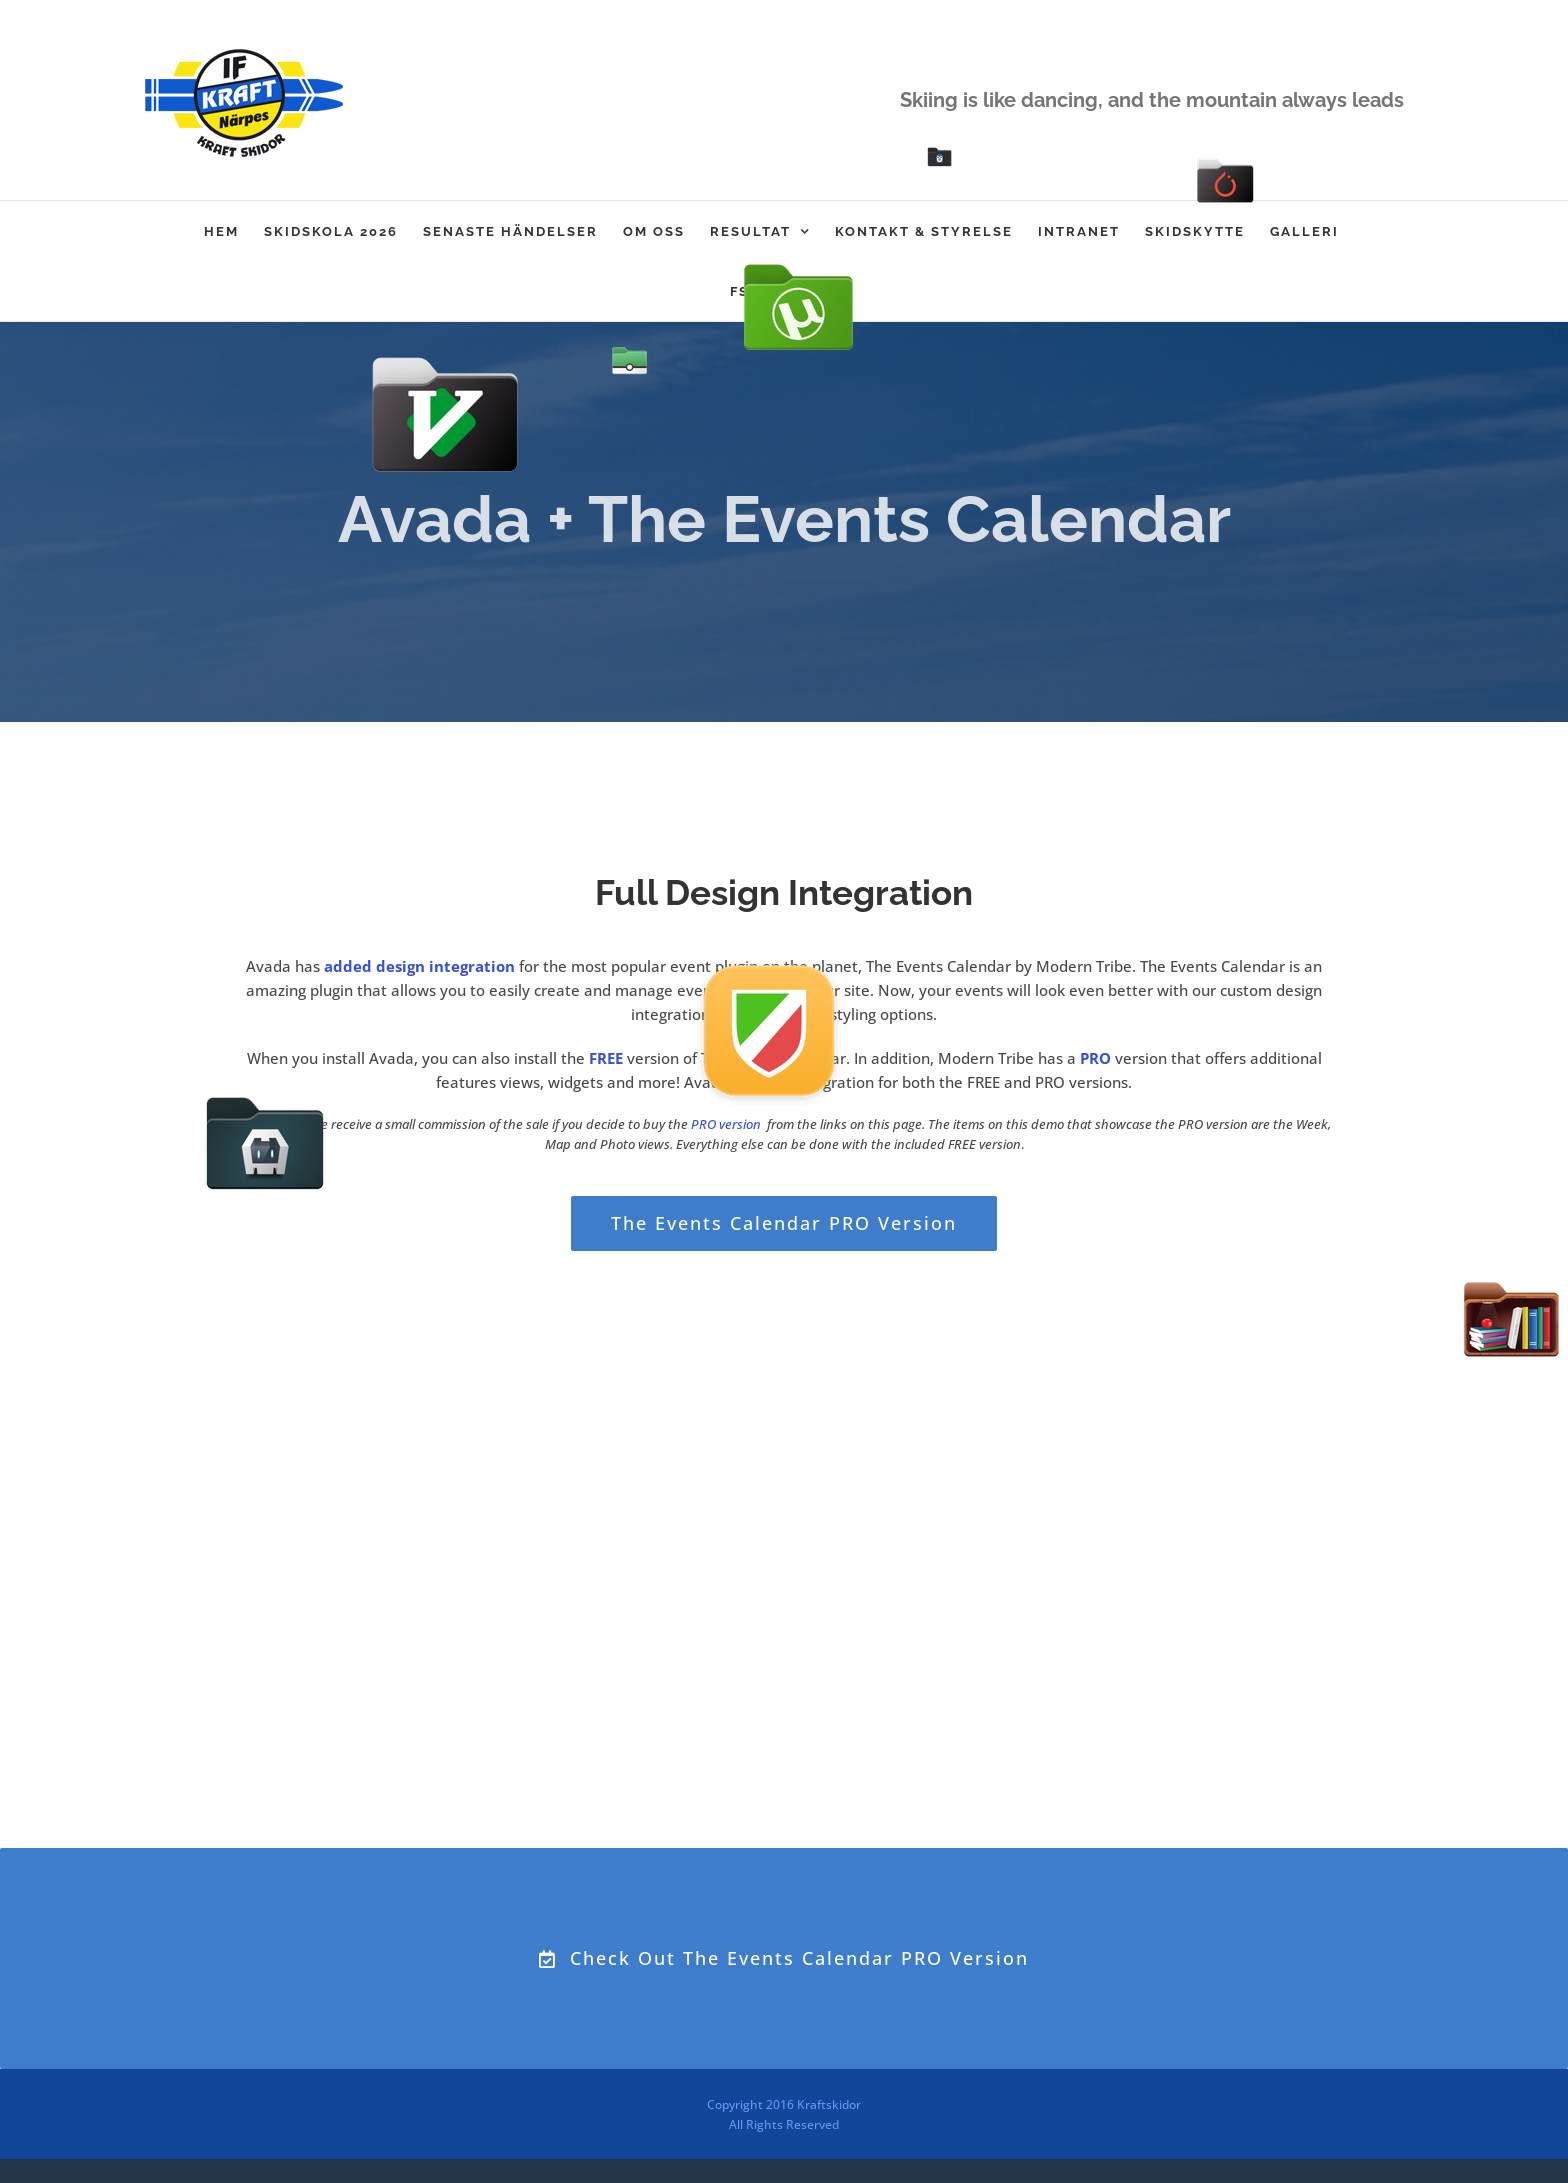 This screenshot has width=1568, height=2183. What do you see at coordinates (1225, 182) in the screenshot?
I see `open pytorch project folder` at bounding box center [1225, 182].